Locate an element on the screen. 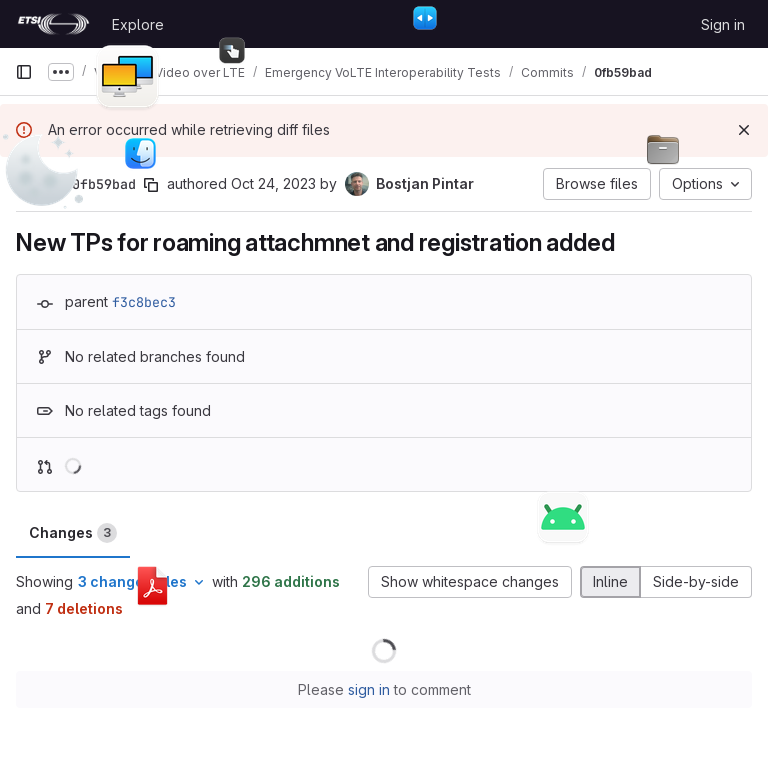 The width and height of the screenshot is (768, 764). open a PDF document is located at coordinates (152, 586).